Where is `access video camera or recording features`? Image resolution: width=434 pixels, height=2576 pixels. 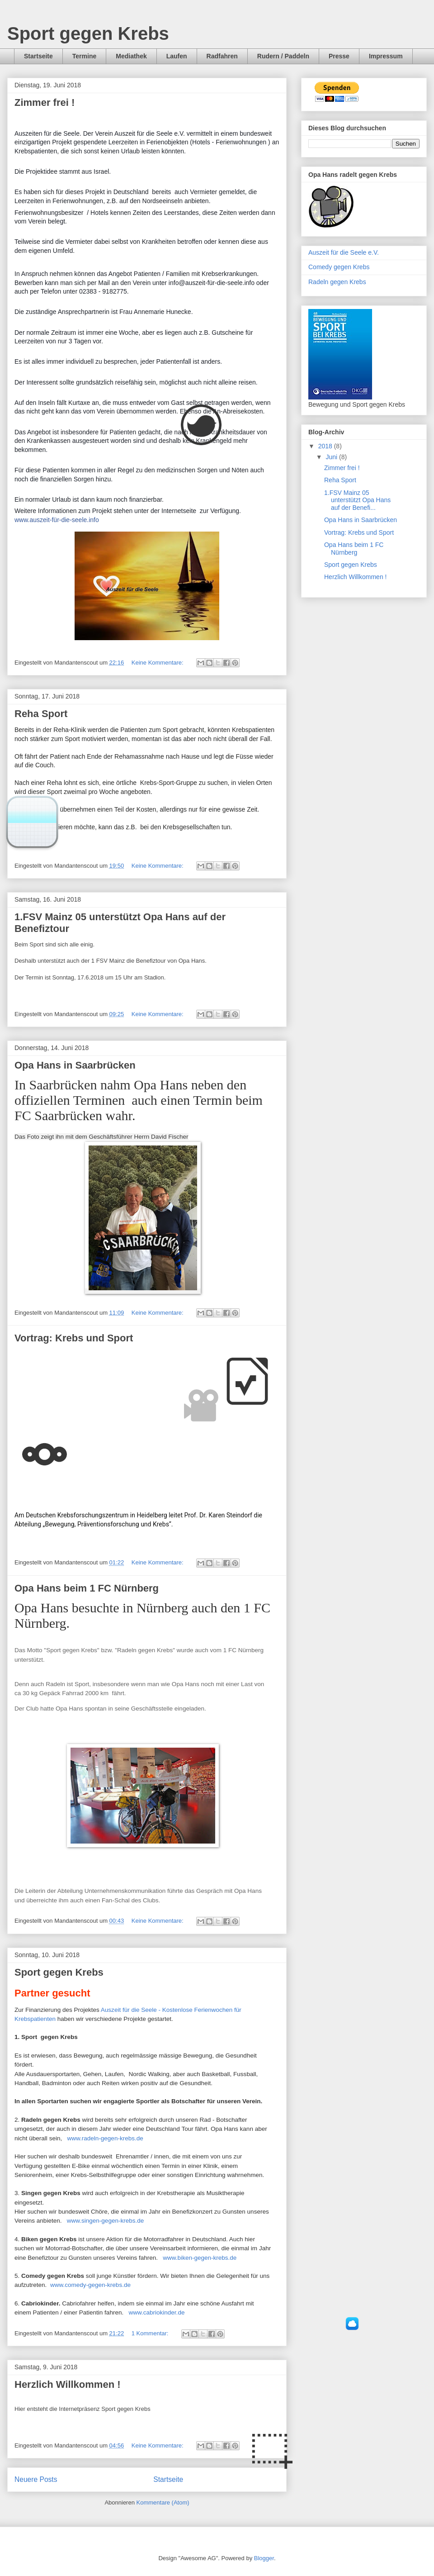 access video camera or recording features is located at coordinates (202, 1405).